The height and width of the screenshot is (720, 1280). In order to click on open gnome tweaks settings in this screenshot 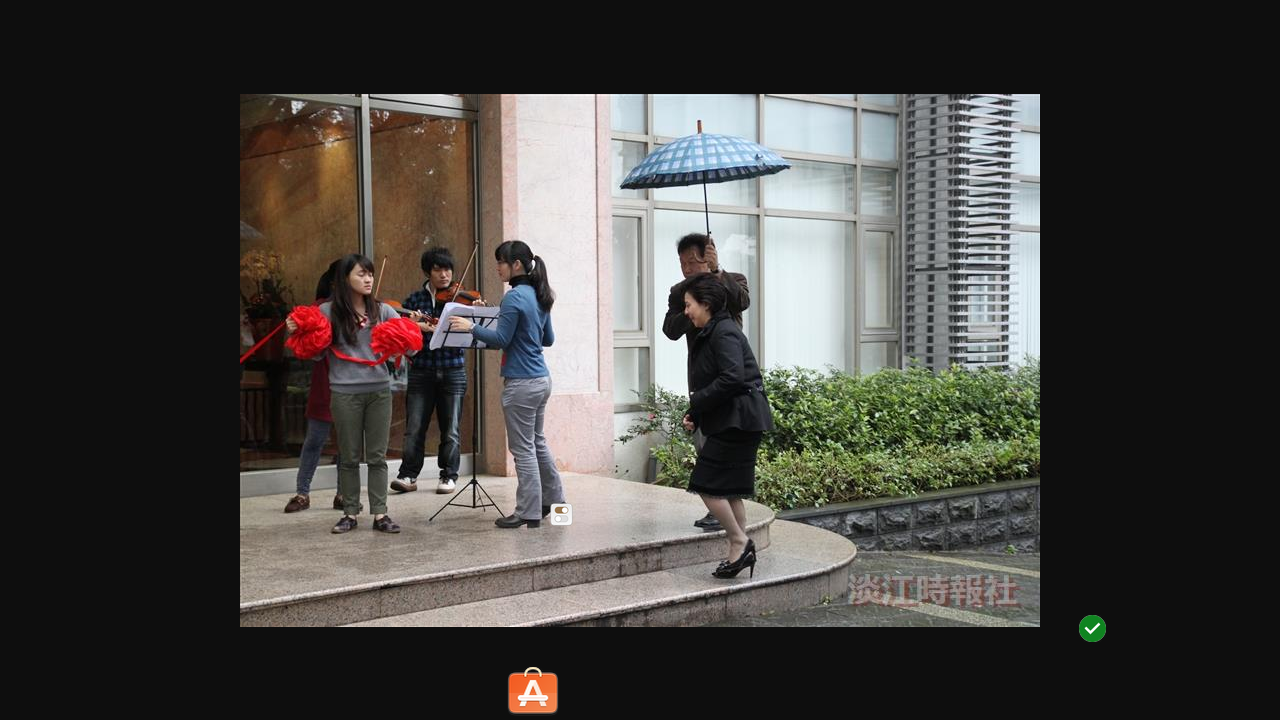, I will do `click(561, 514)`.